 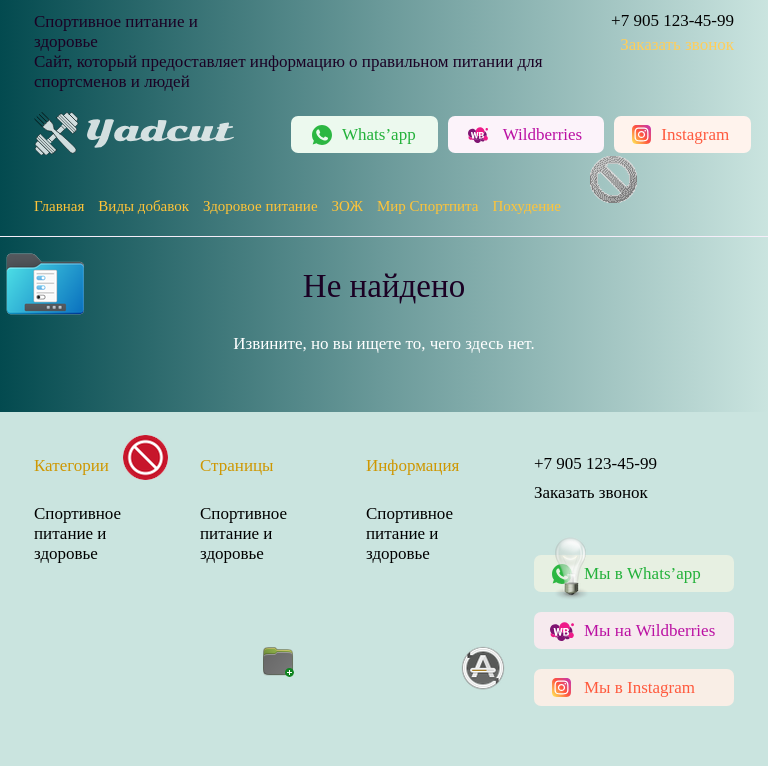 What do you see at coordinates (145, 457) in the screenshot?
I see `delete or remove selected item` at bounding box center [145, 457].